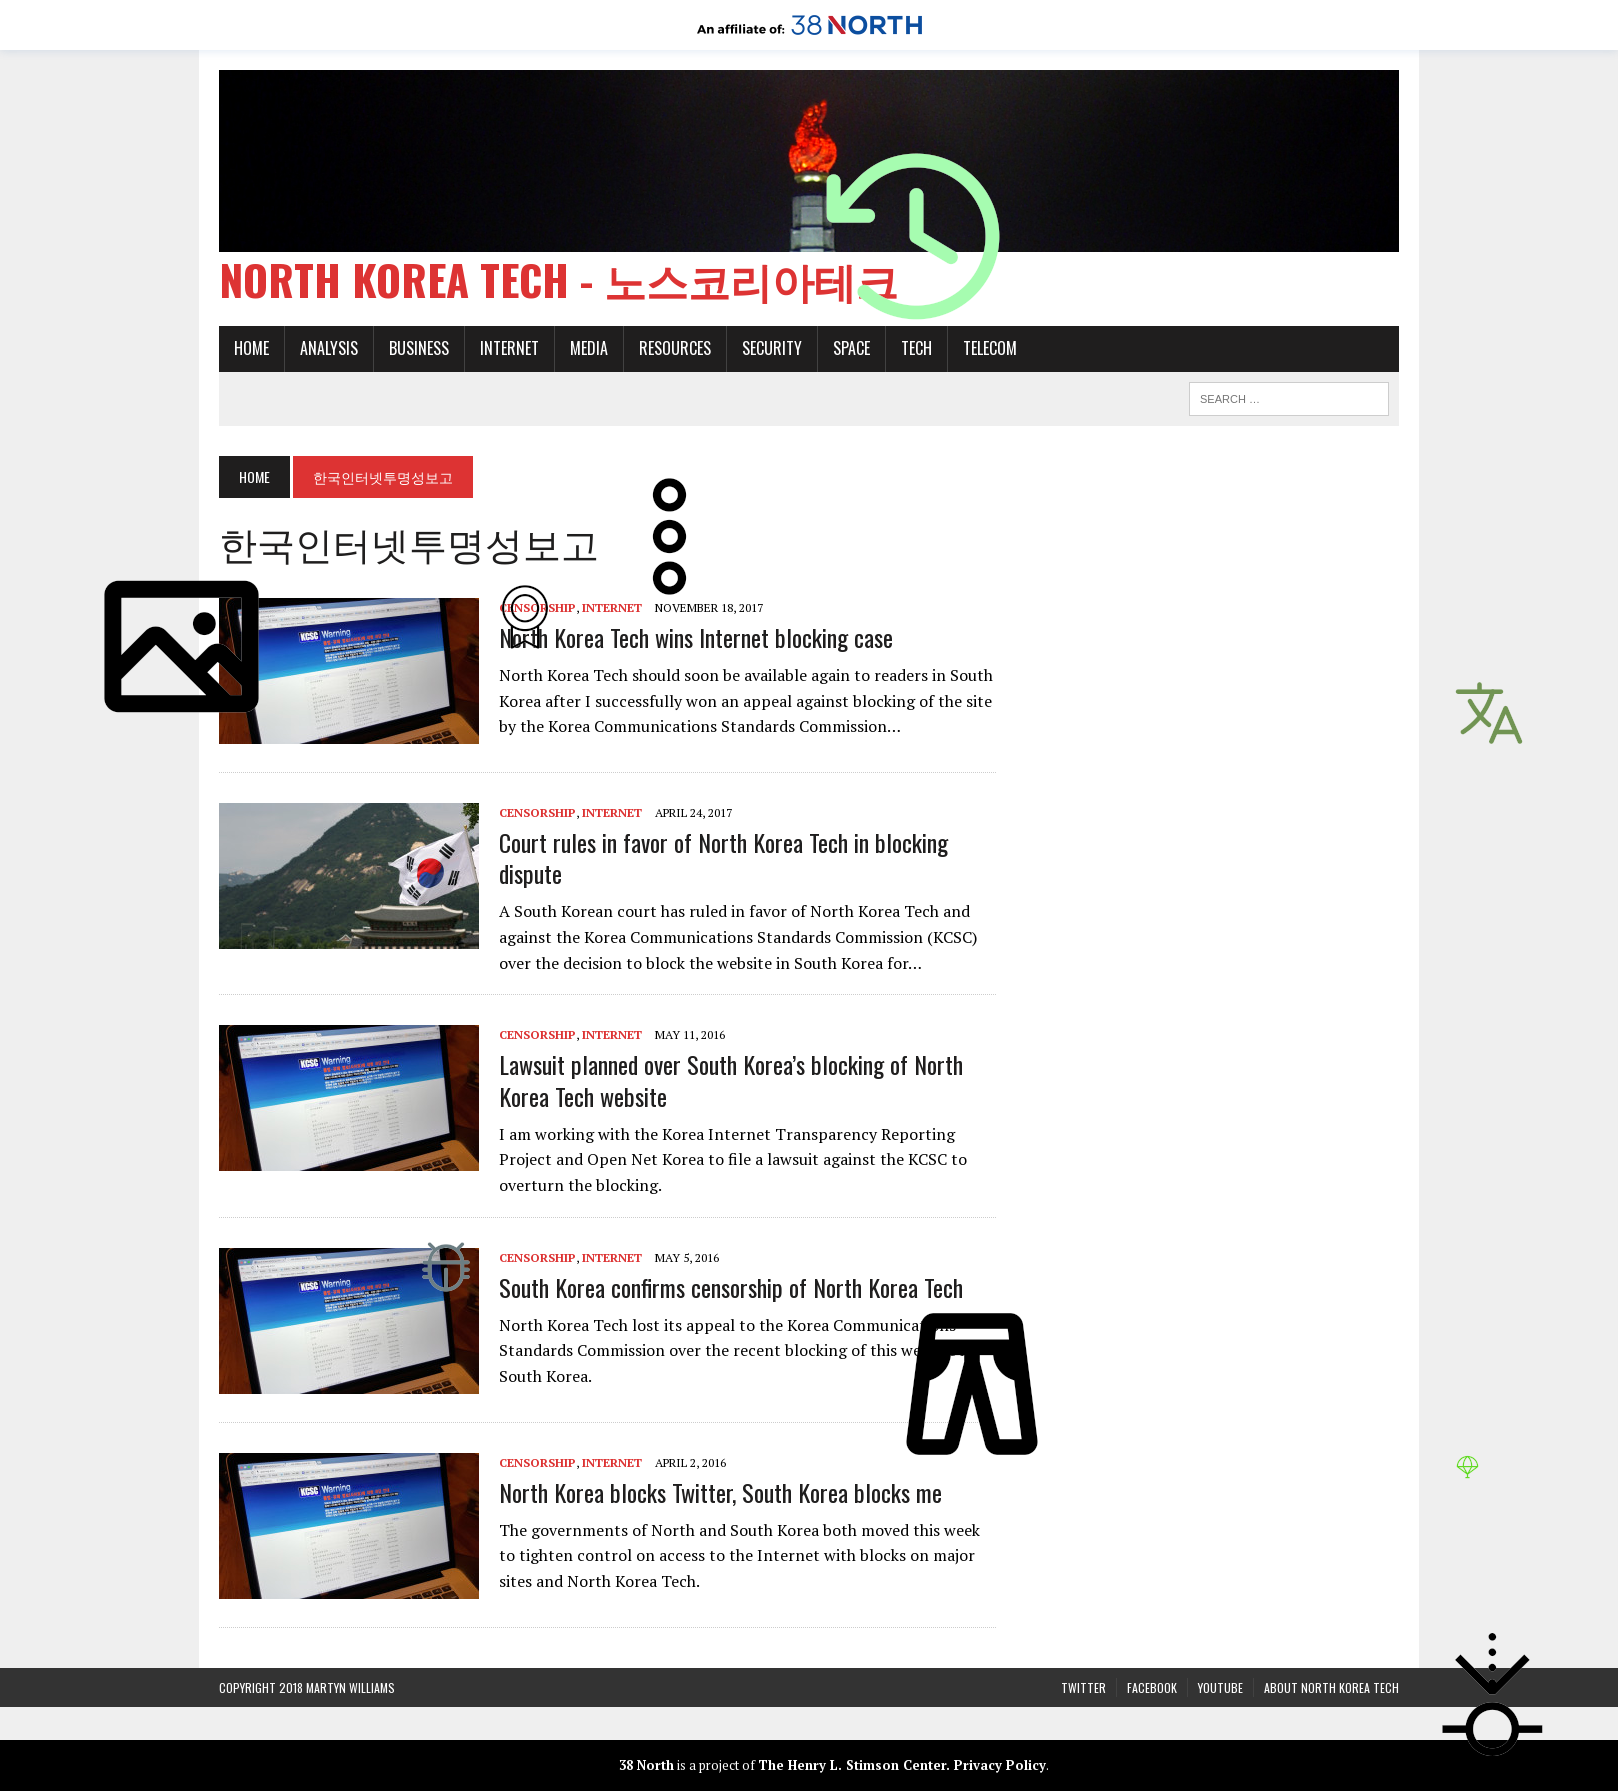 The height and width of the screenshot is (1791, 1618). Describe the element at coordinates (669, 536) in the screenshot. I see `open more options menu` at that location.